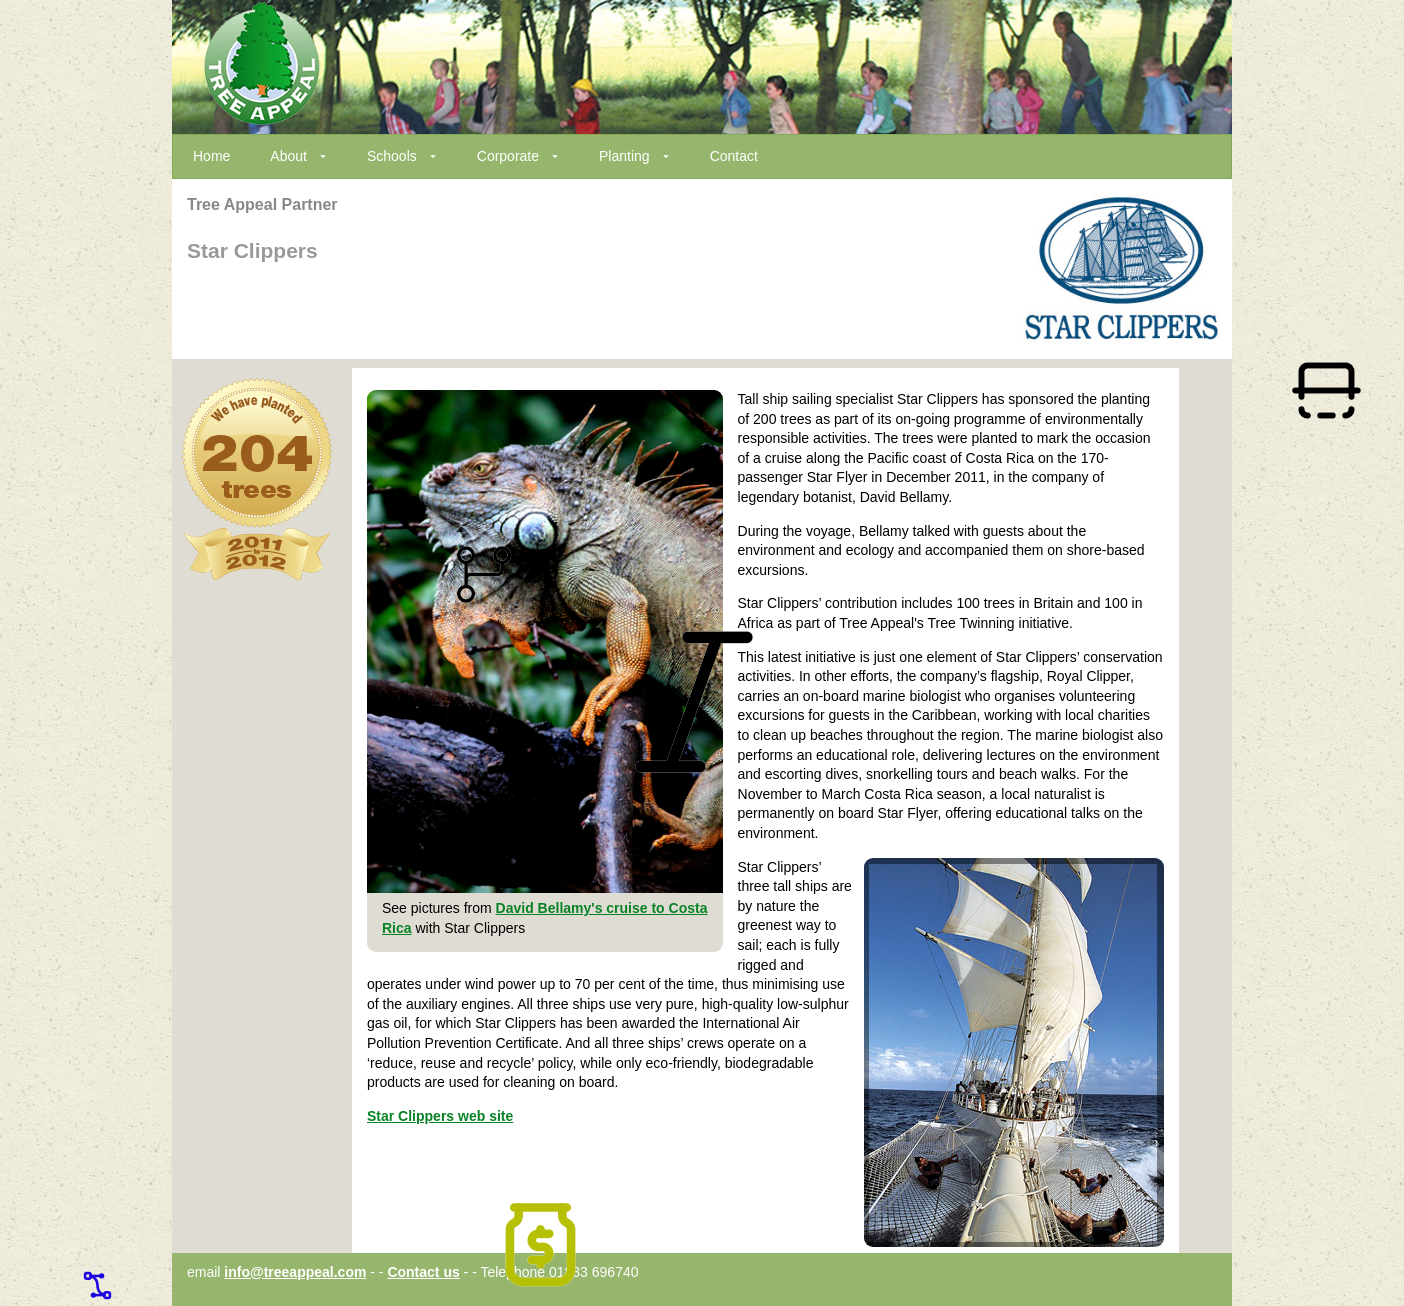 The width and height of the screenshot is (1404, 1306). Describe the element at coordinates (480, 574) in the screenshot. I see `view repository branches` at that location.